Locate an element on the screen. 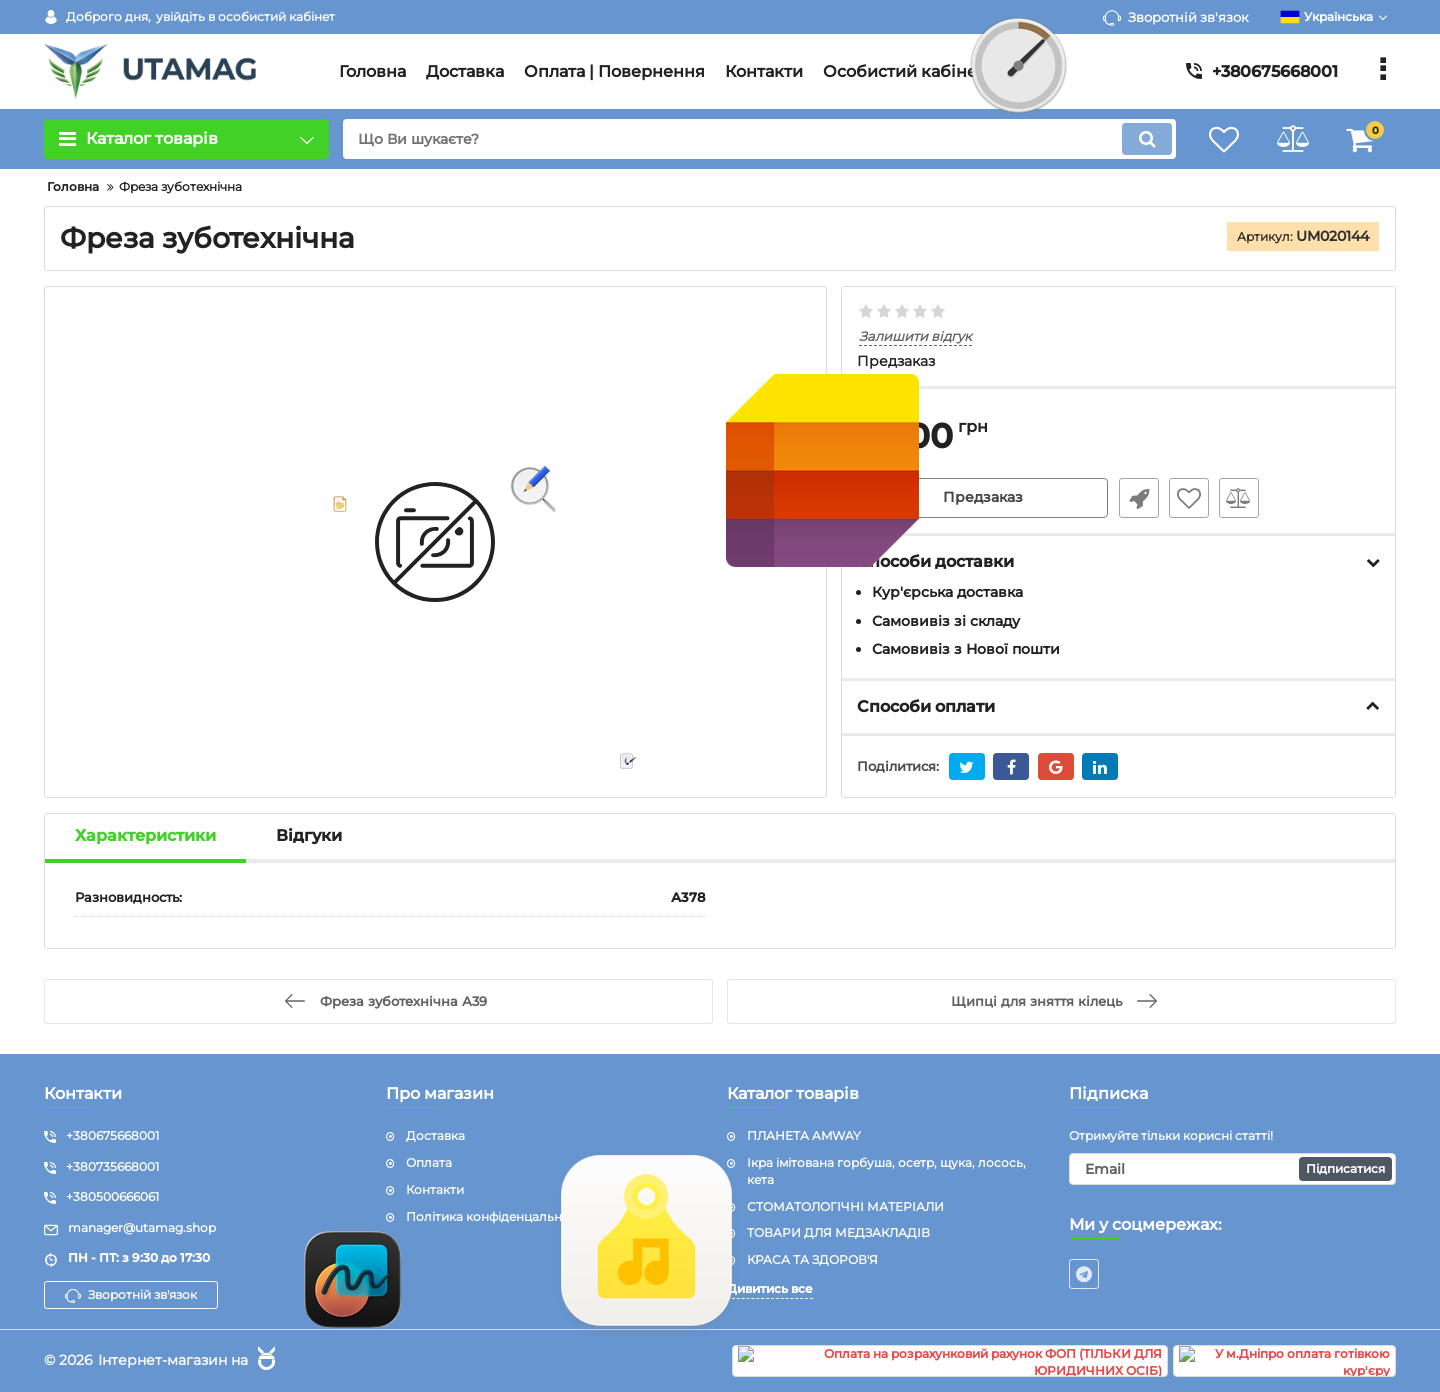 The image size is (1440, 1392). open ear tag music metadata editor is located at coordinates (646, 1240).